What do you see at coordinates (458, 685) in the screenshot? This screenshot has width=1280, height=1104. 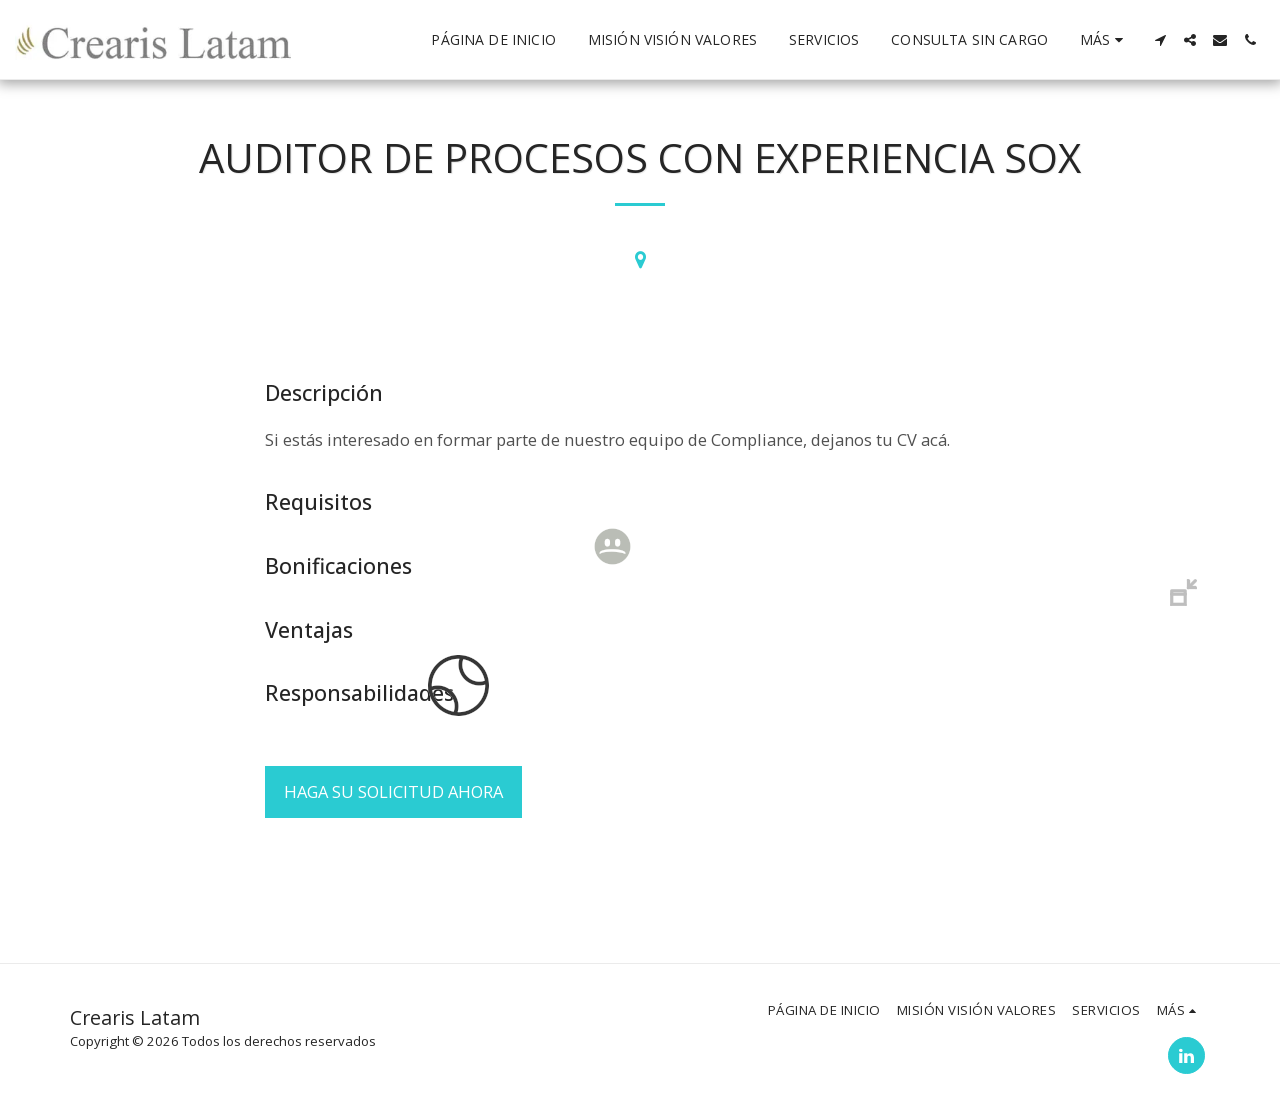 I see `access sports and activities emoji category` at bounding box center [458, 685].